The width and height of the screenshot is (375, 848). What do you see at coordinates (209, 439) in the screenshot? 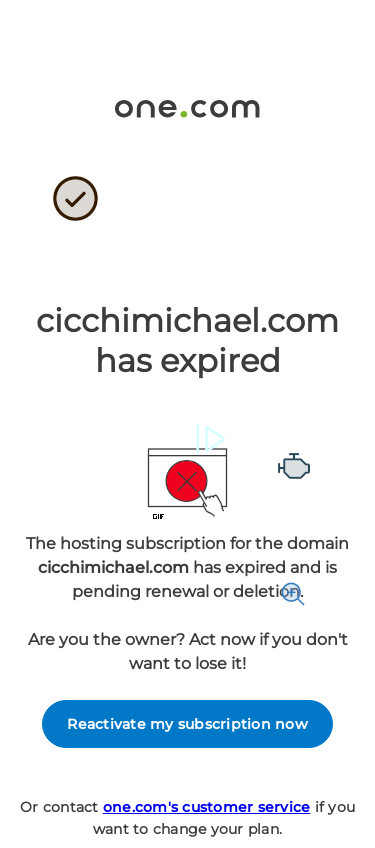
I see `continue debugging past current breakpoint` at bounding box center [209, 439].